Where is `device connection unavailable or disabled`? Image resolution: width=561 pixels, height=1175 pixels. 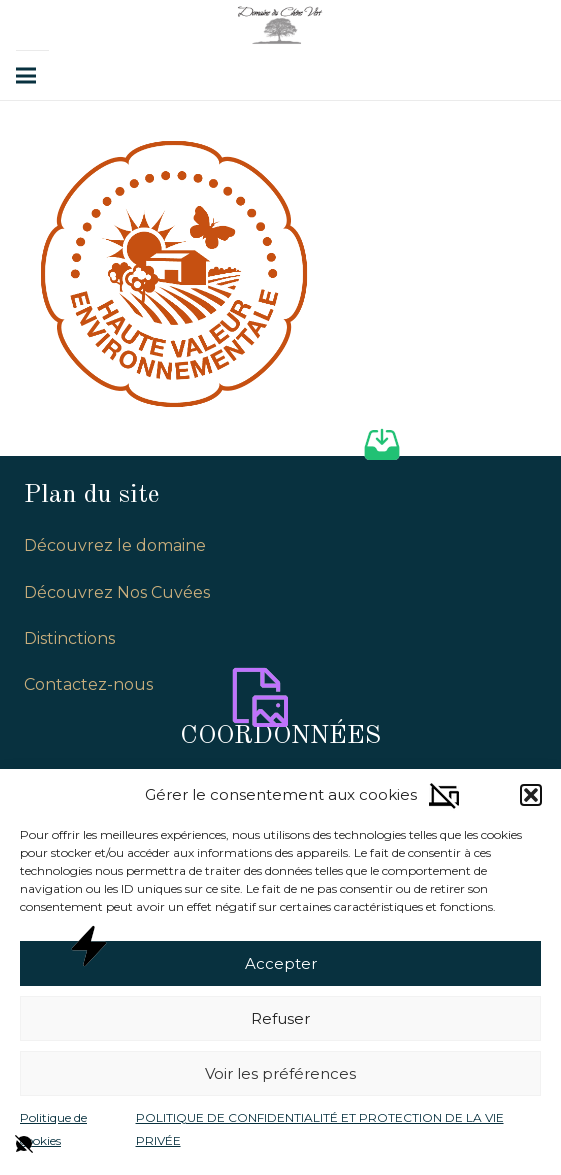
device connection unavailable or disabled is located at coordinates (444, 796).